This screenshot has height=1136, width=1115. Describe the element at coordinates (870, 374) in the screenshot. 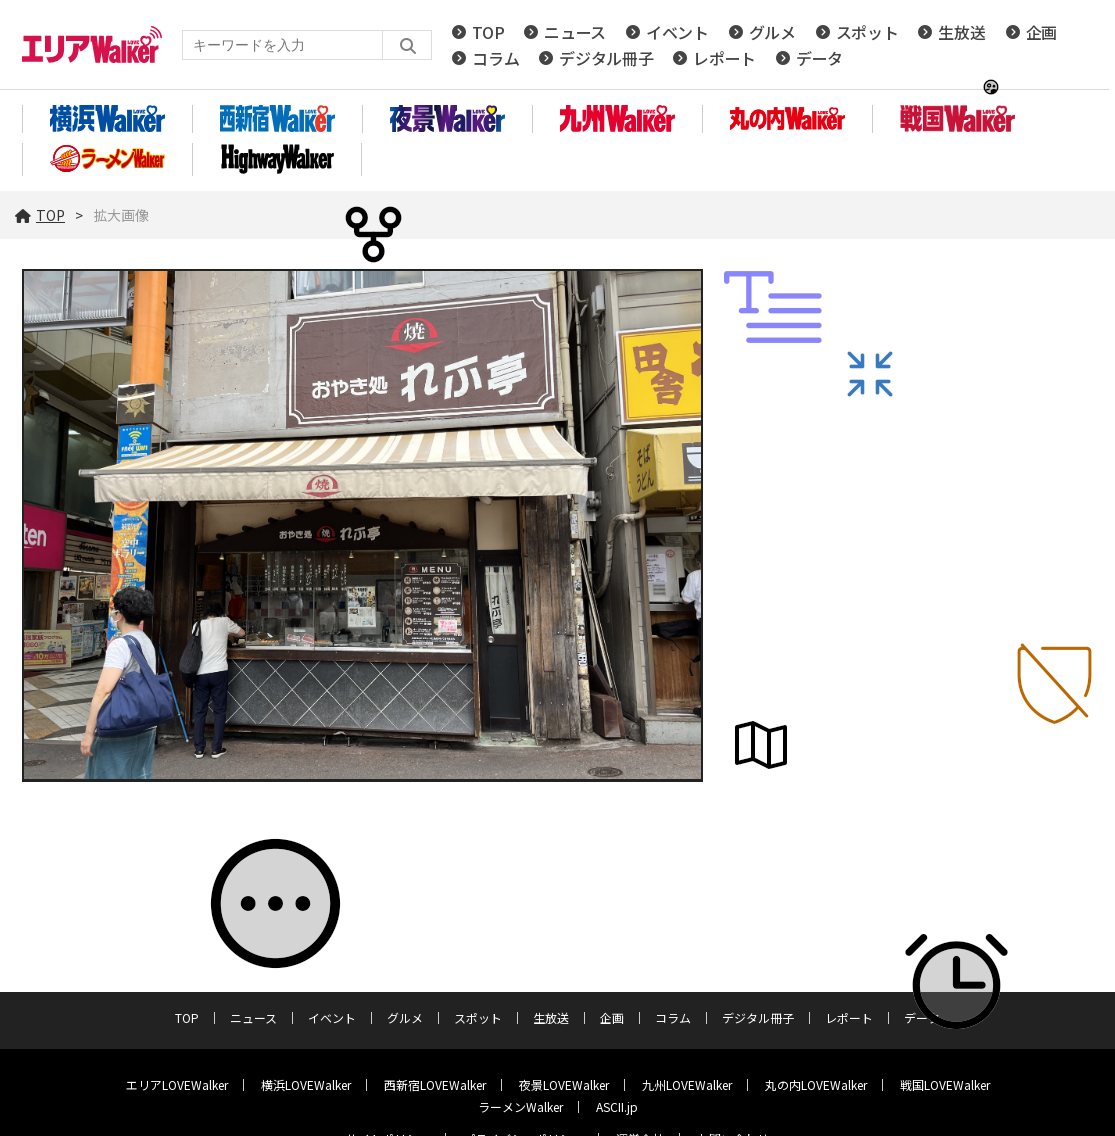

I see `exit fullscreen mode` at that location.